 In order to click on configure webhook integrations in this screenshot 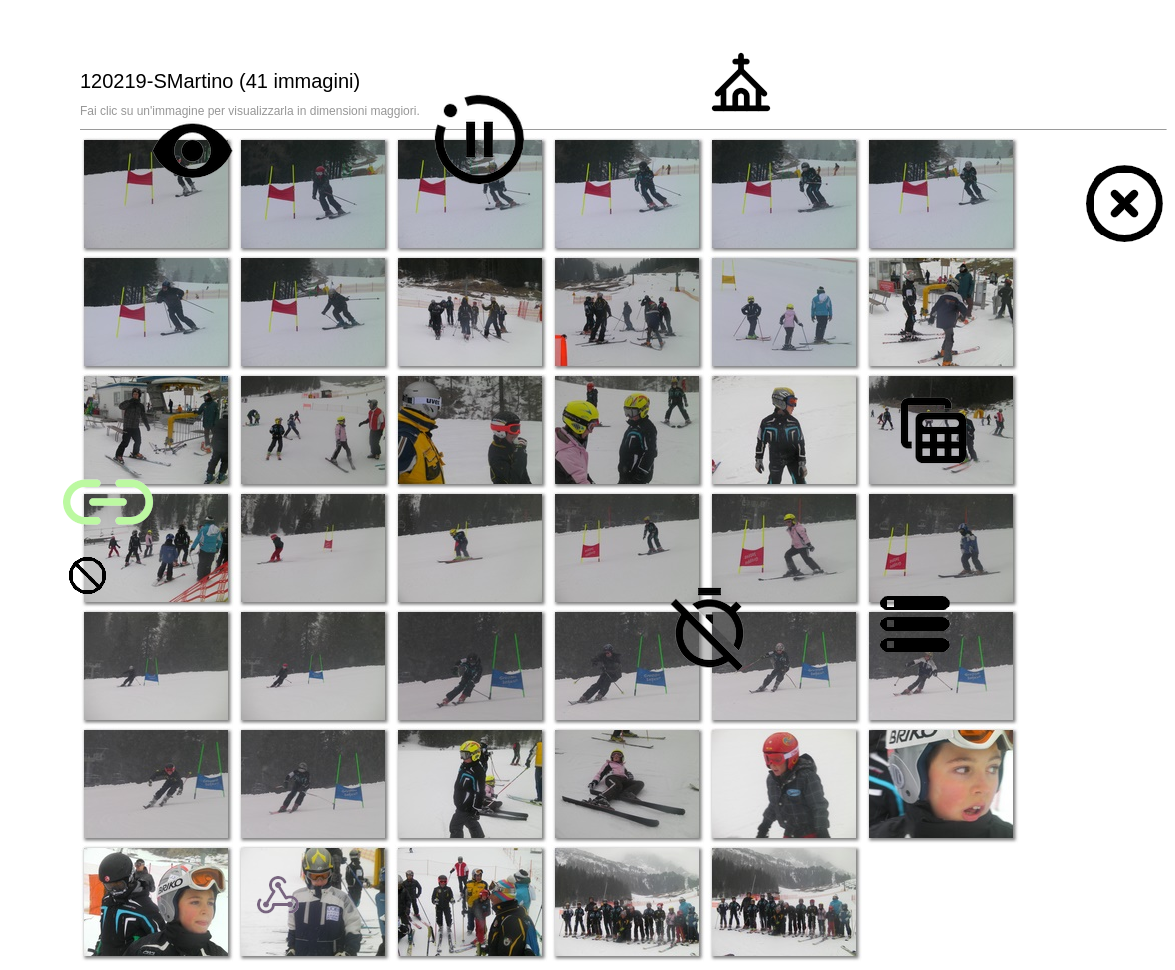, I will do `click(278, 897)`.